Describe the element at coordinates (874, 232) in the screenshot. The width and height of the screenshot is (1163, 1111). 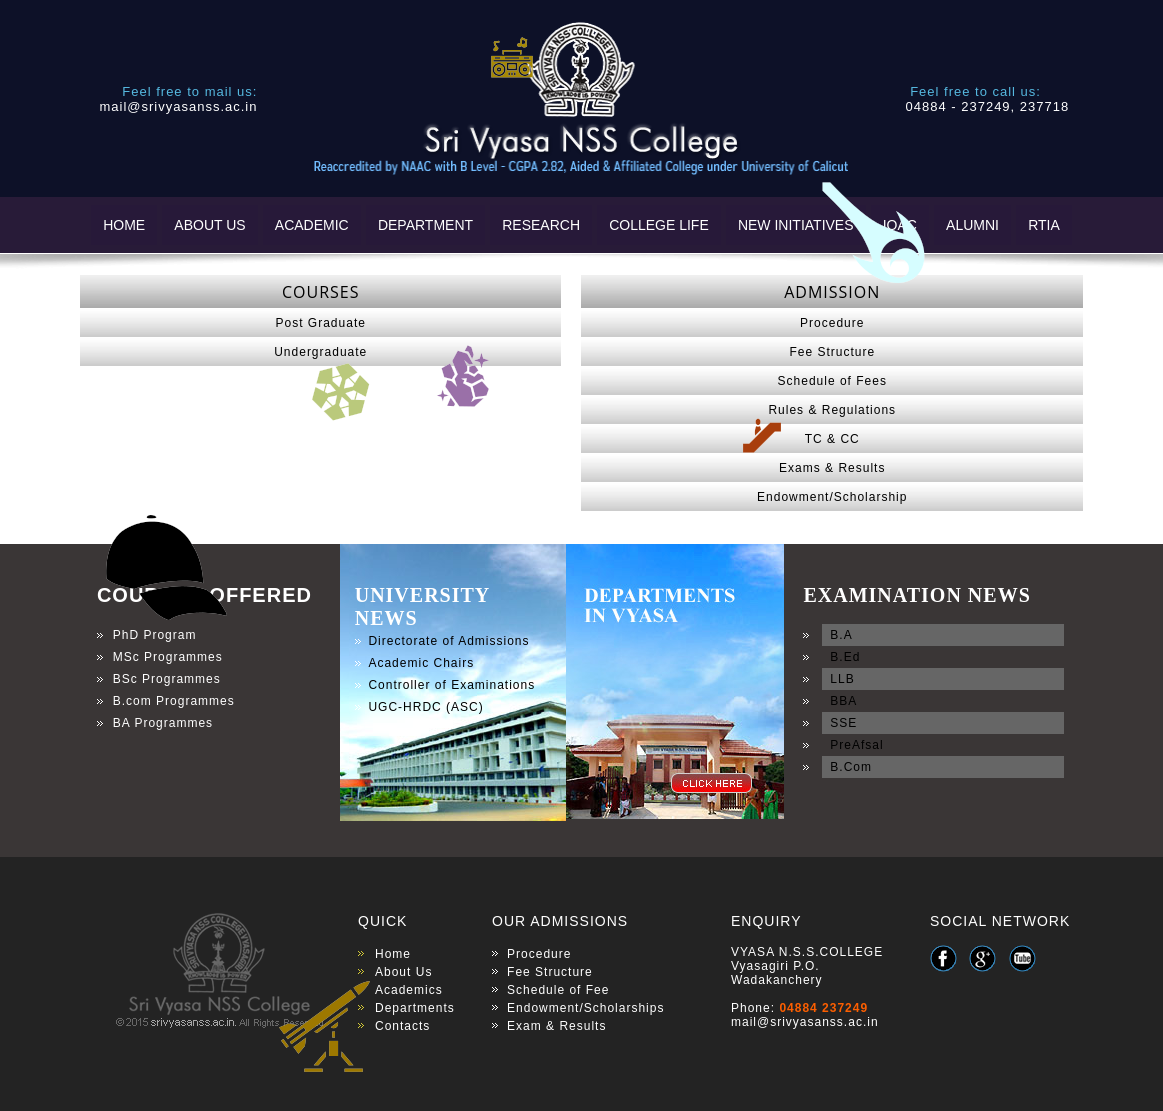
I see `cast a fire spell or ability` at that location.